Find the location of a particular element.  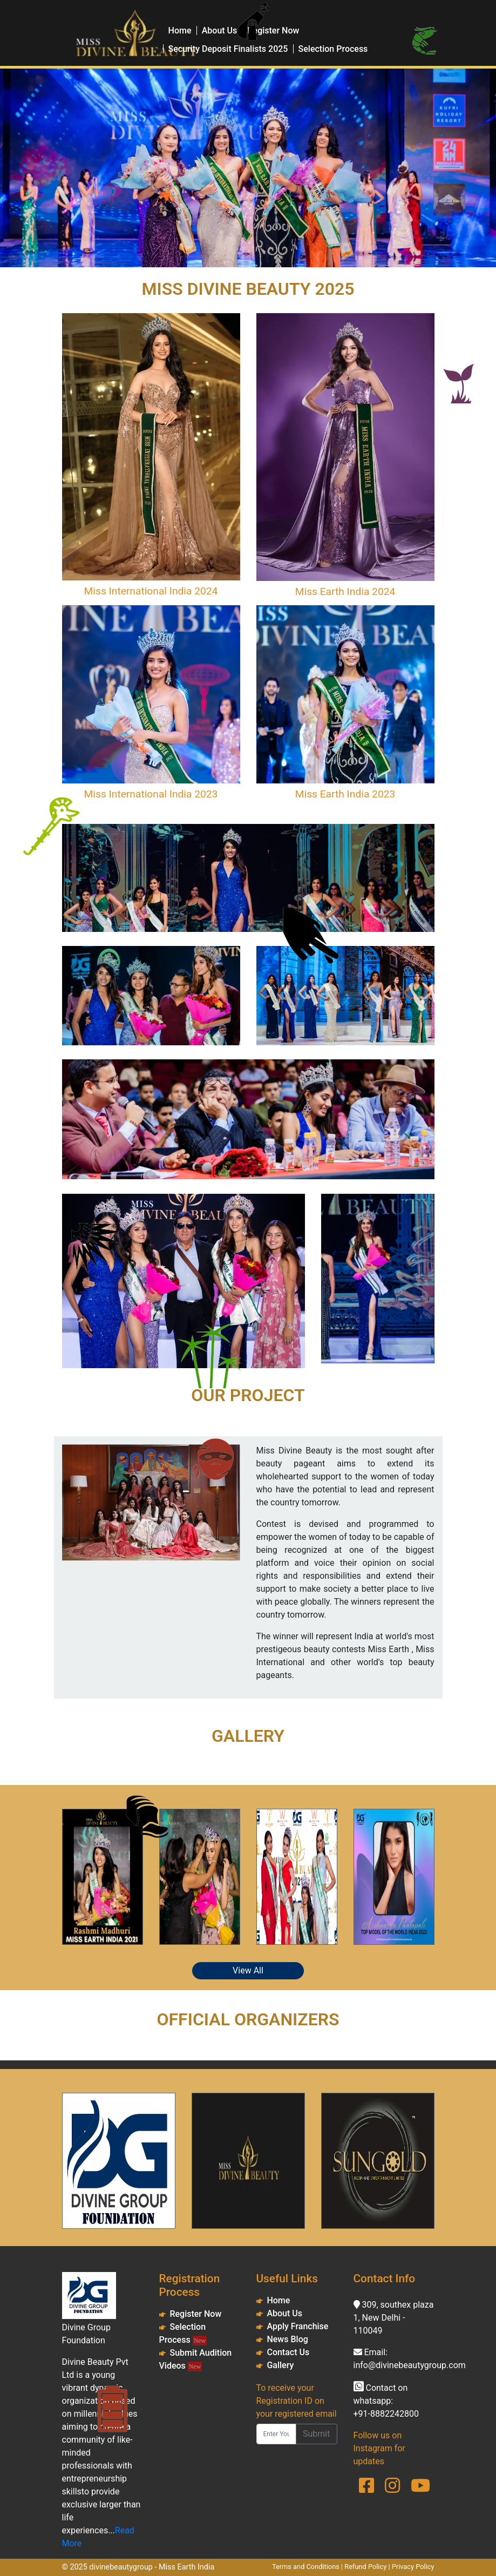

carnyx ancient war horn instrument icon is located at coordinates (50, 826).